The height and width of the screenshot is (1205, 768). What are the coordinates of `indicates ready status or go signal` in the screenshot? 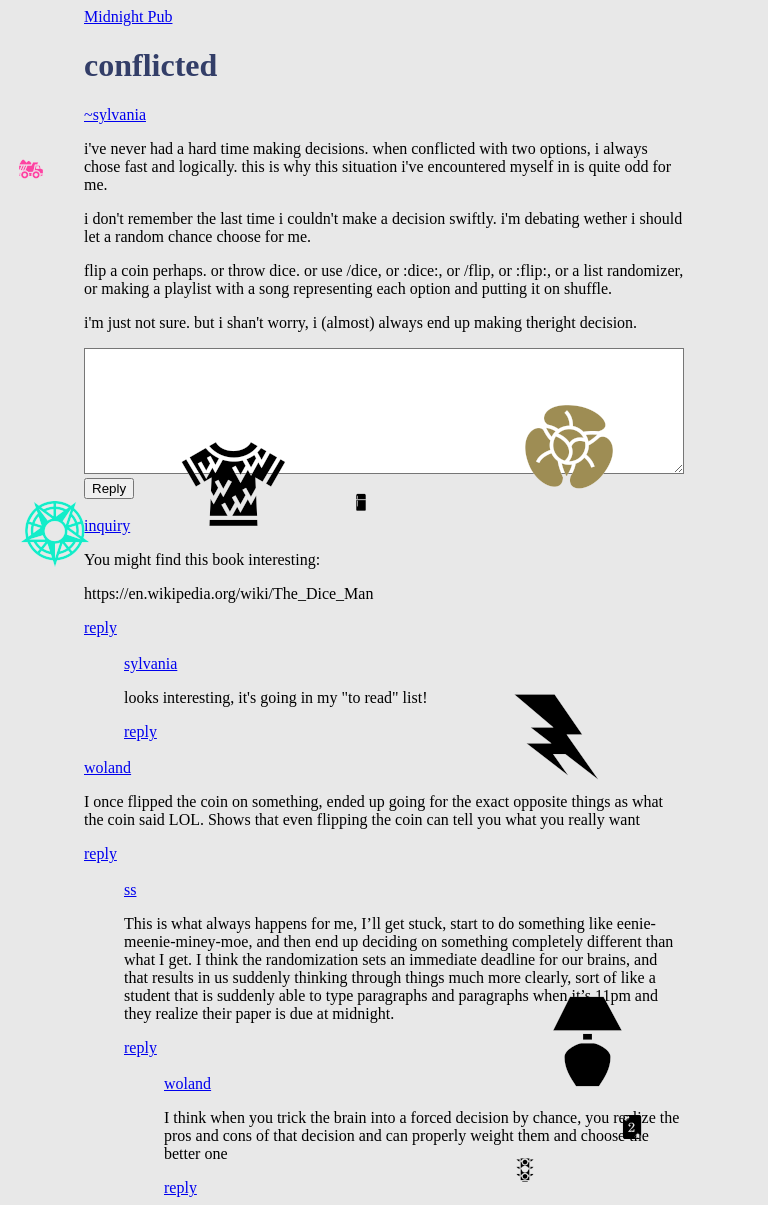 It's located at (525, 1170).